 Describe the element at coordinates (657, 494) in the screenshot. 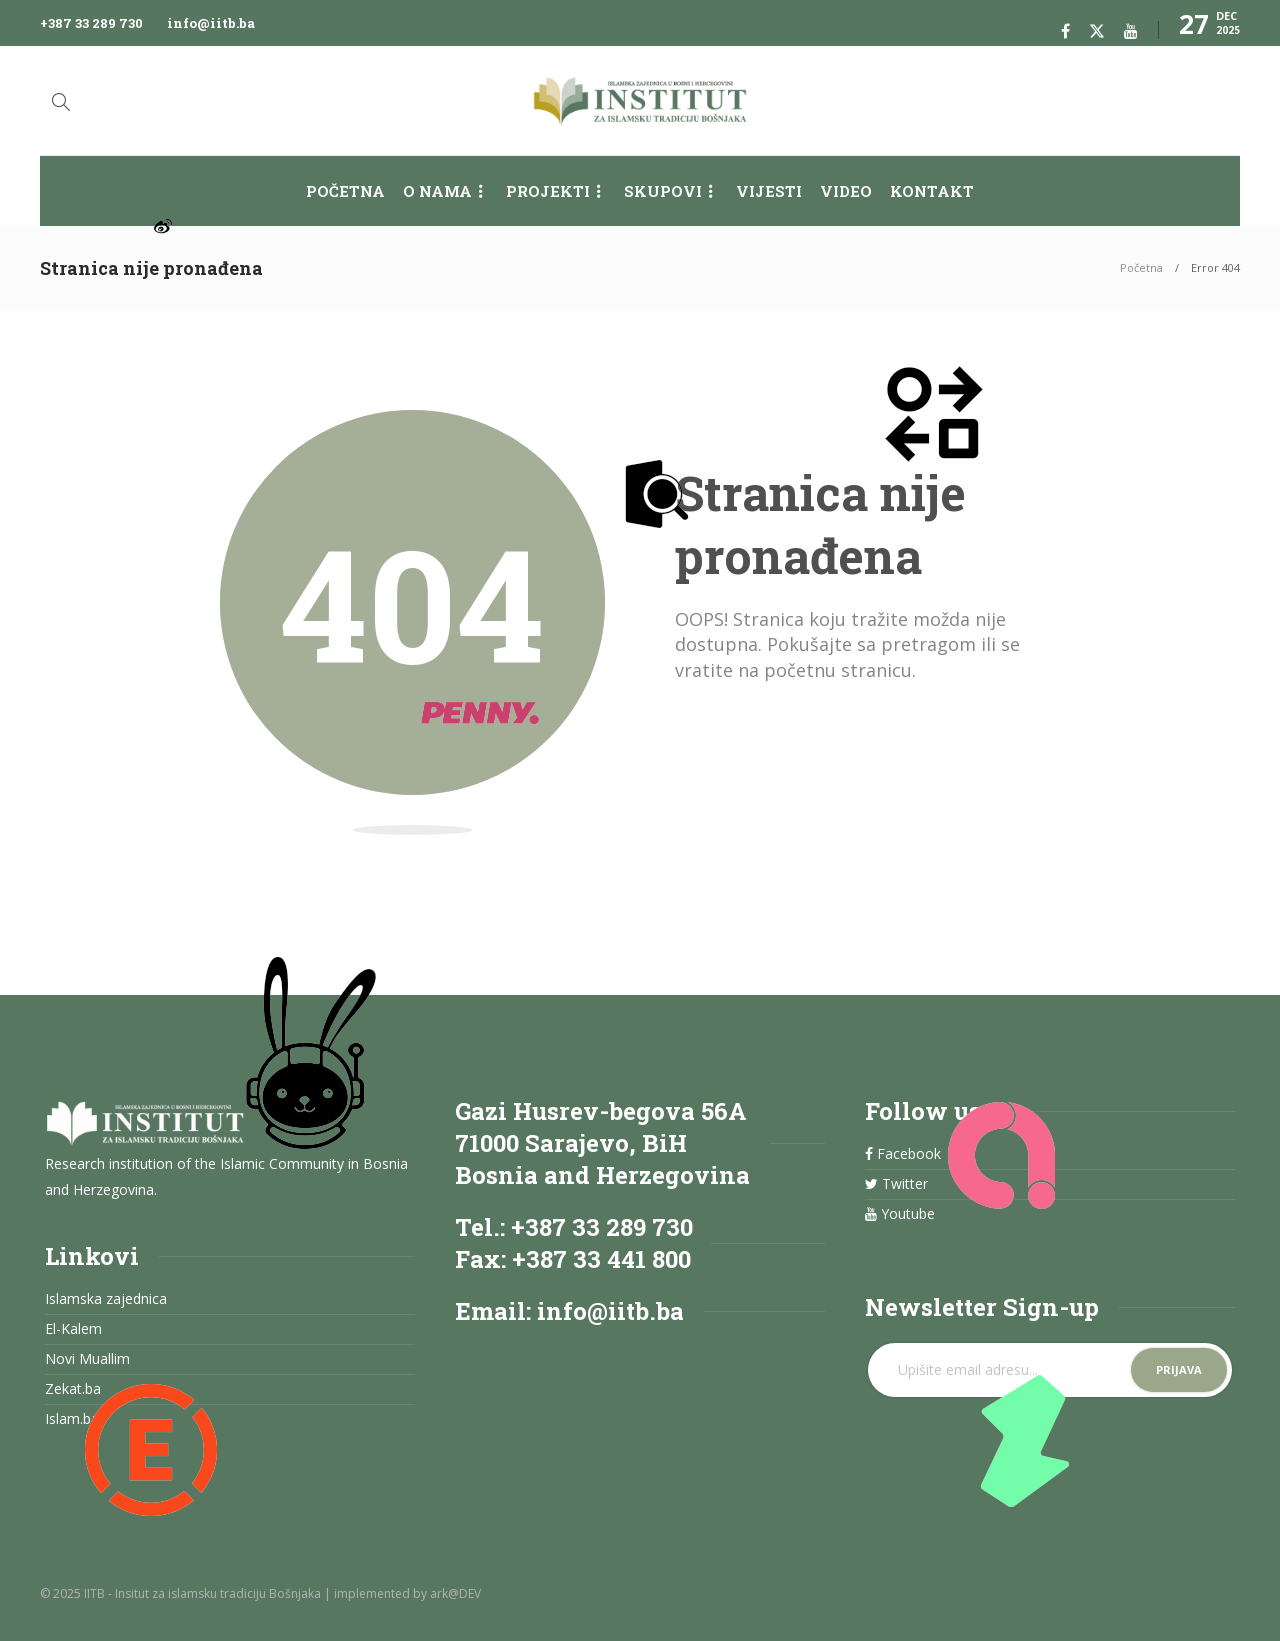

I see `quick look logo - preview files without opening them` at that location.